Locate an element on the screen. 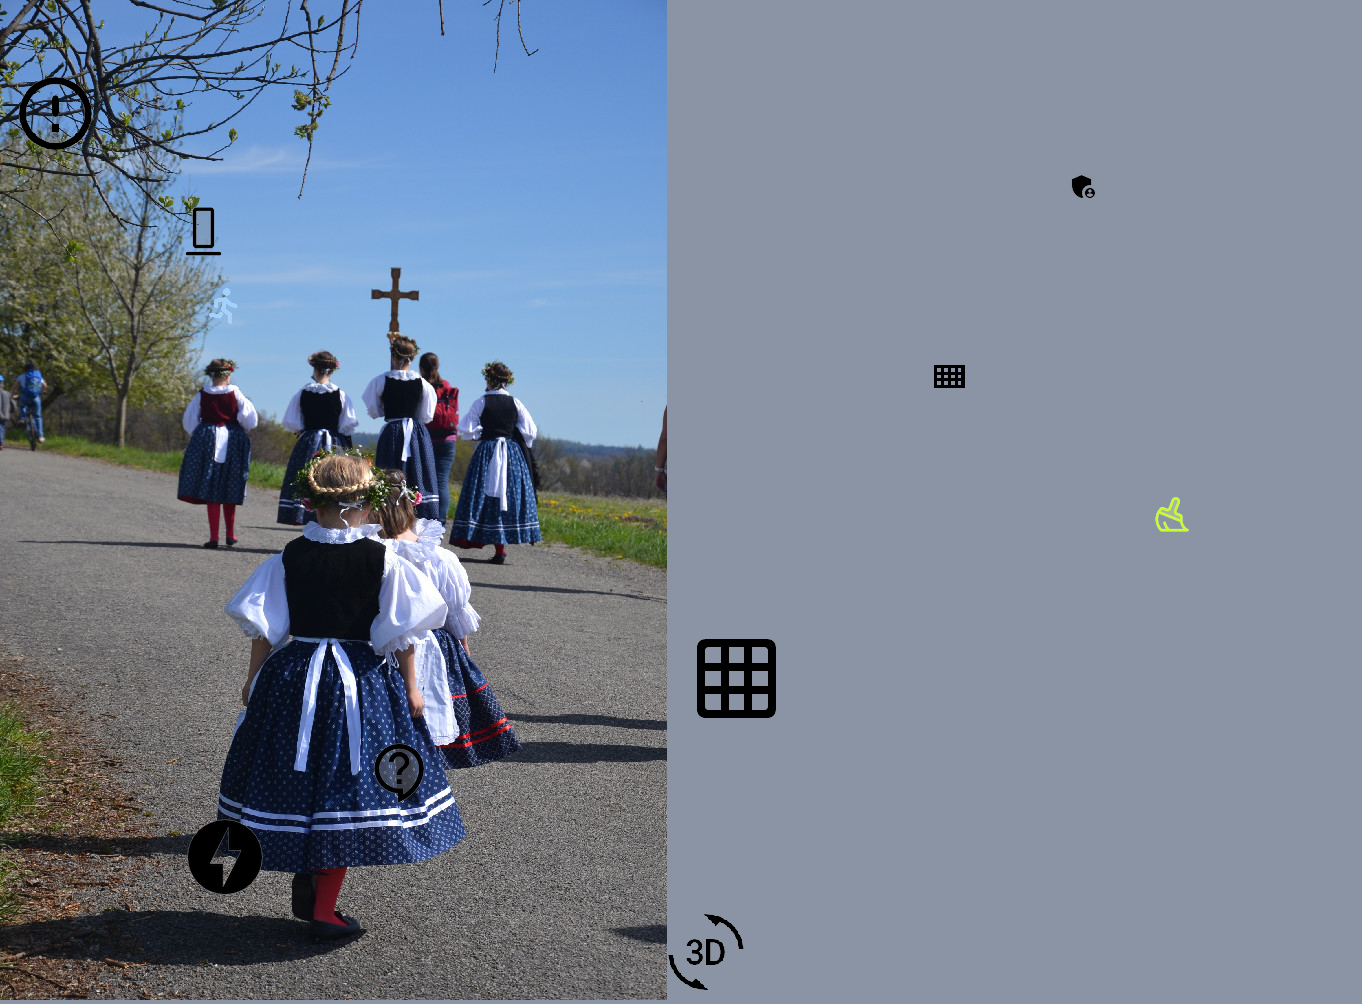 Image resolution: width=1362 pixels, height=1004 pixels. indicates offline mode or cached content available is located at coordinates (225, 857).